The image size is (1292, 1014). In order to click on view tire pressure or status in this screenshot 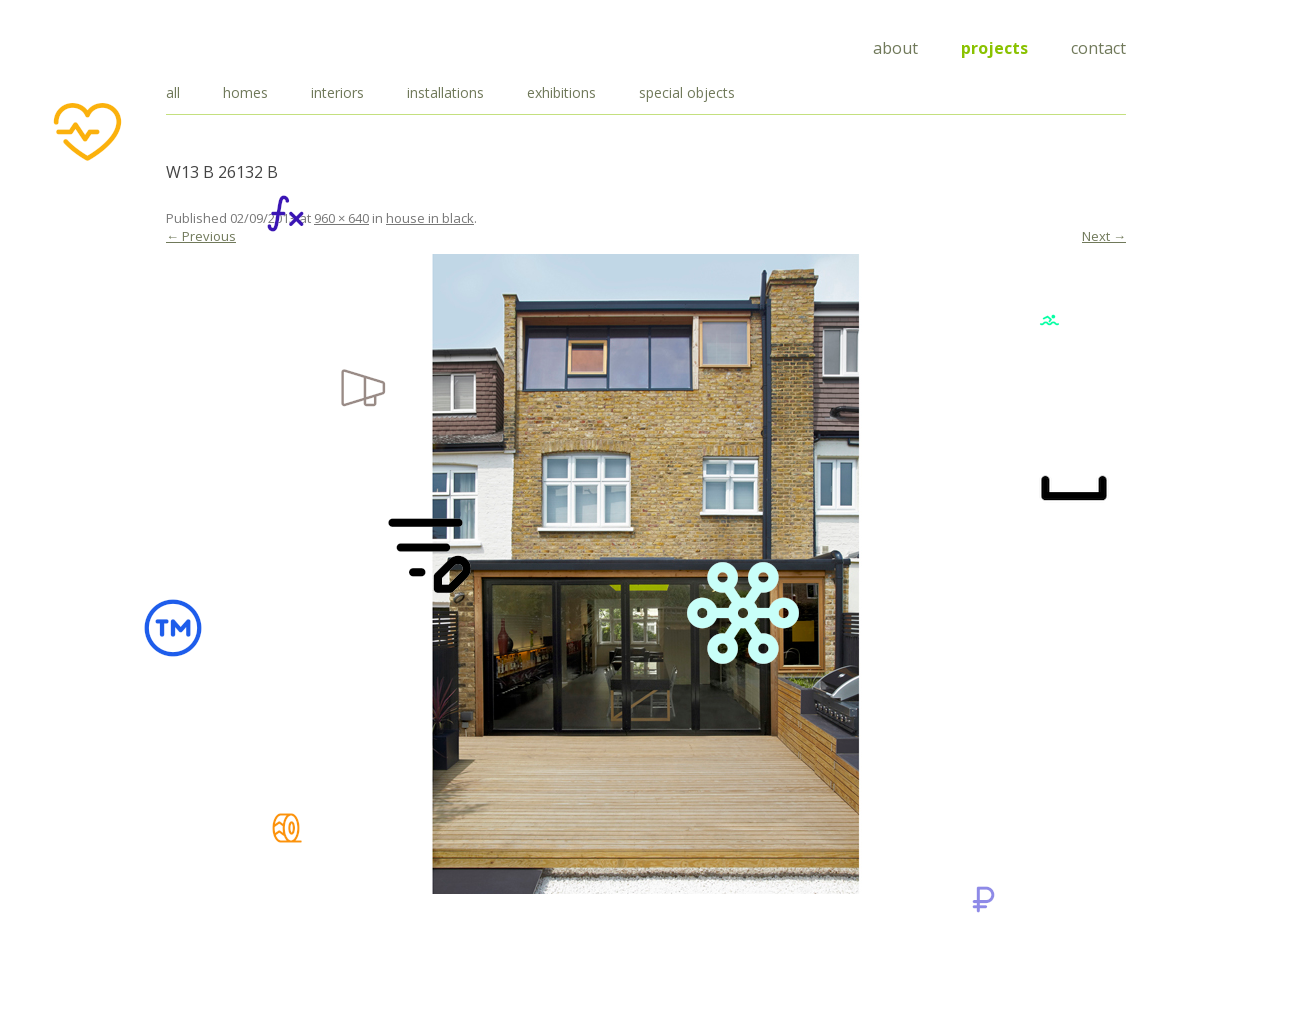, I will do `click(286, 828)`.